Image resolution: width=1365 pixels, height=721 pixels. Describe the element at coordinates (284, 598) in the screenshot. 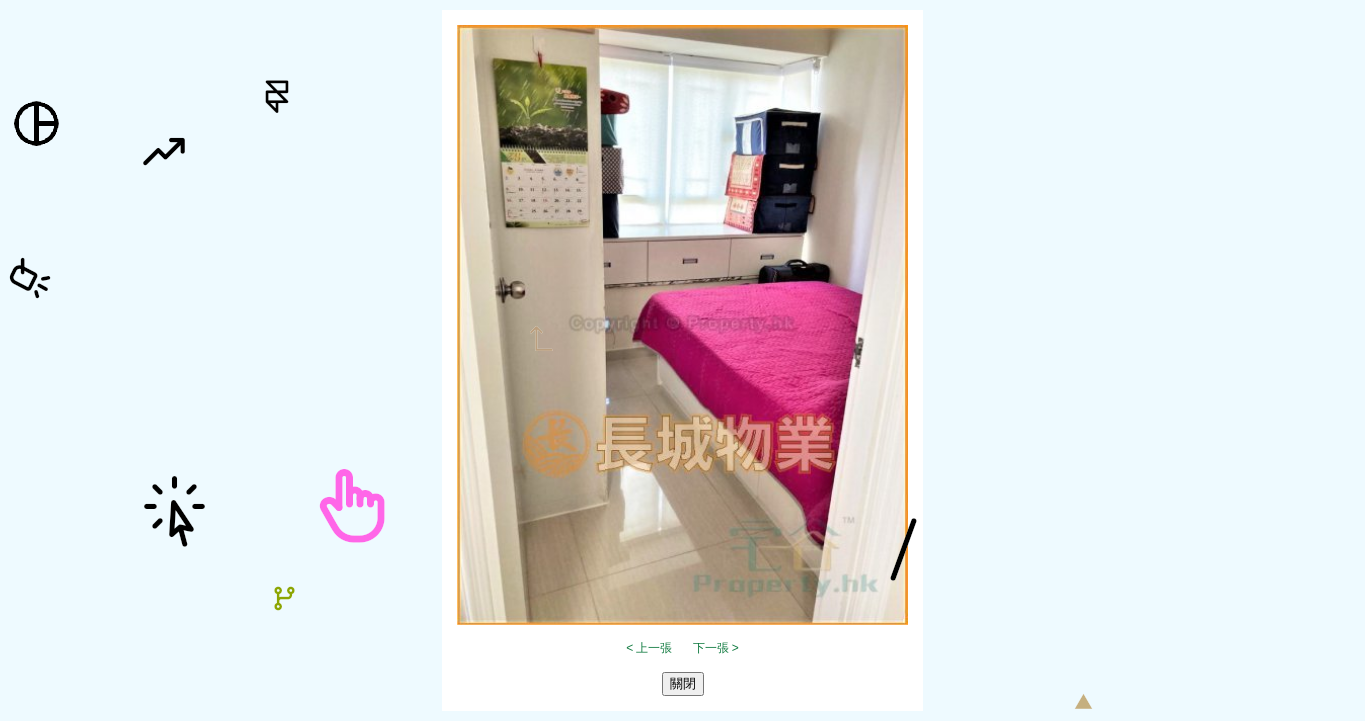

I see `view repository branches` at that location.